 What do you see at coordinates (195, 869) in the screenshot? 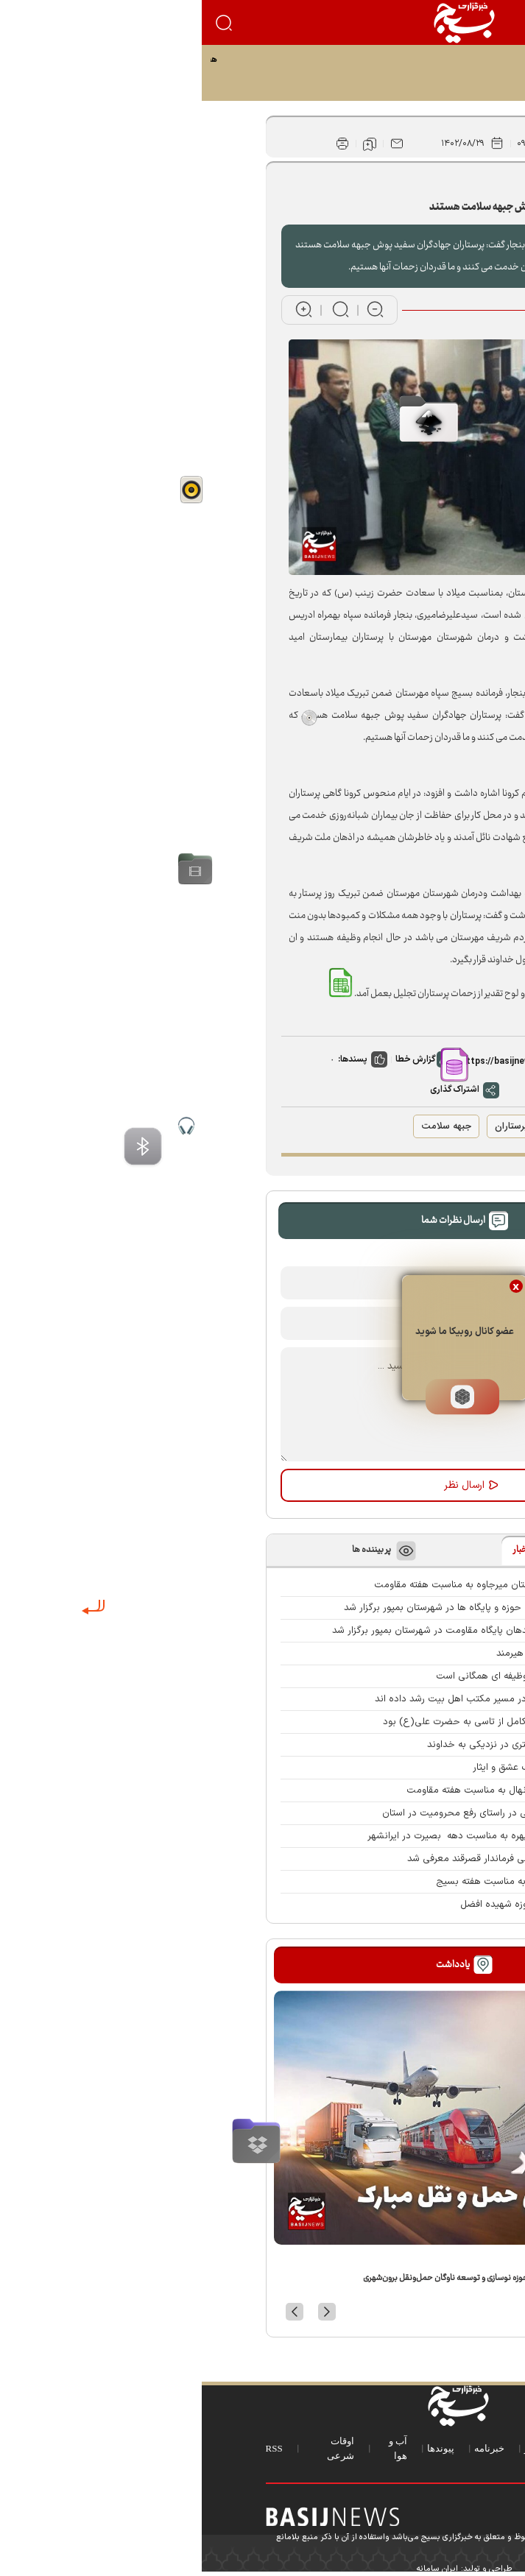
I see `open your videos folder` at bounding box center [195, 869].